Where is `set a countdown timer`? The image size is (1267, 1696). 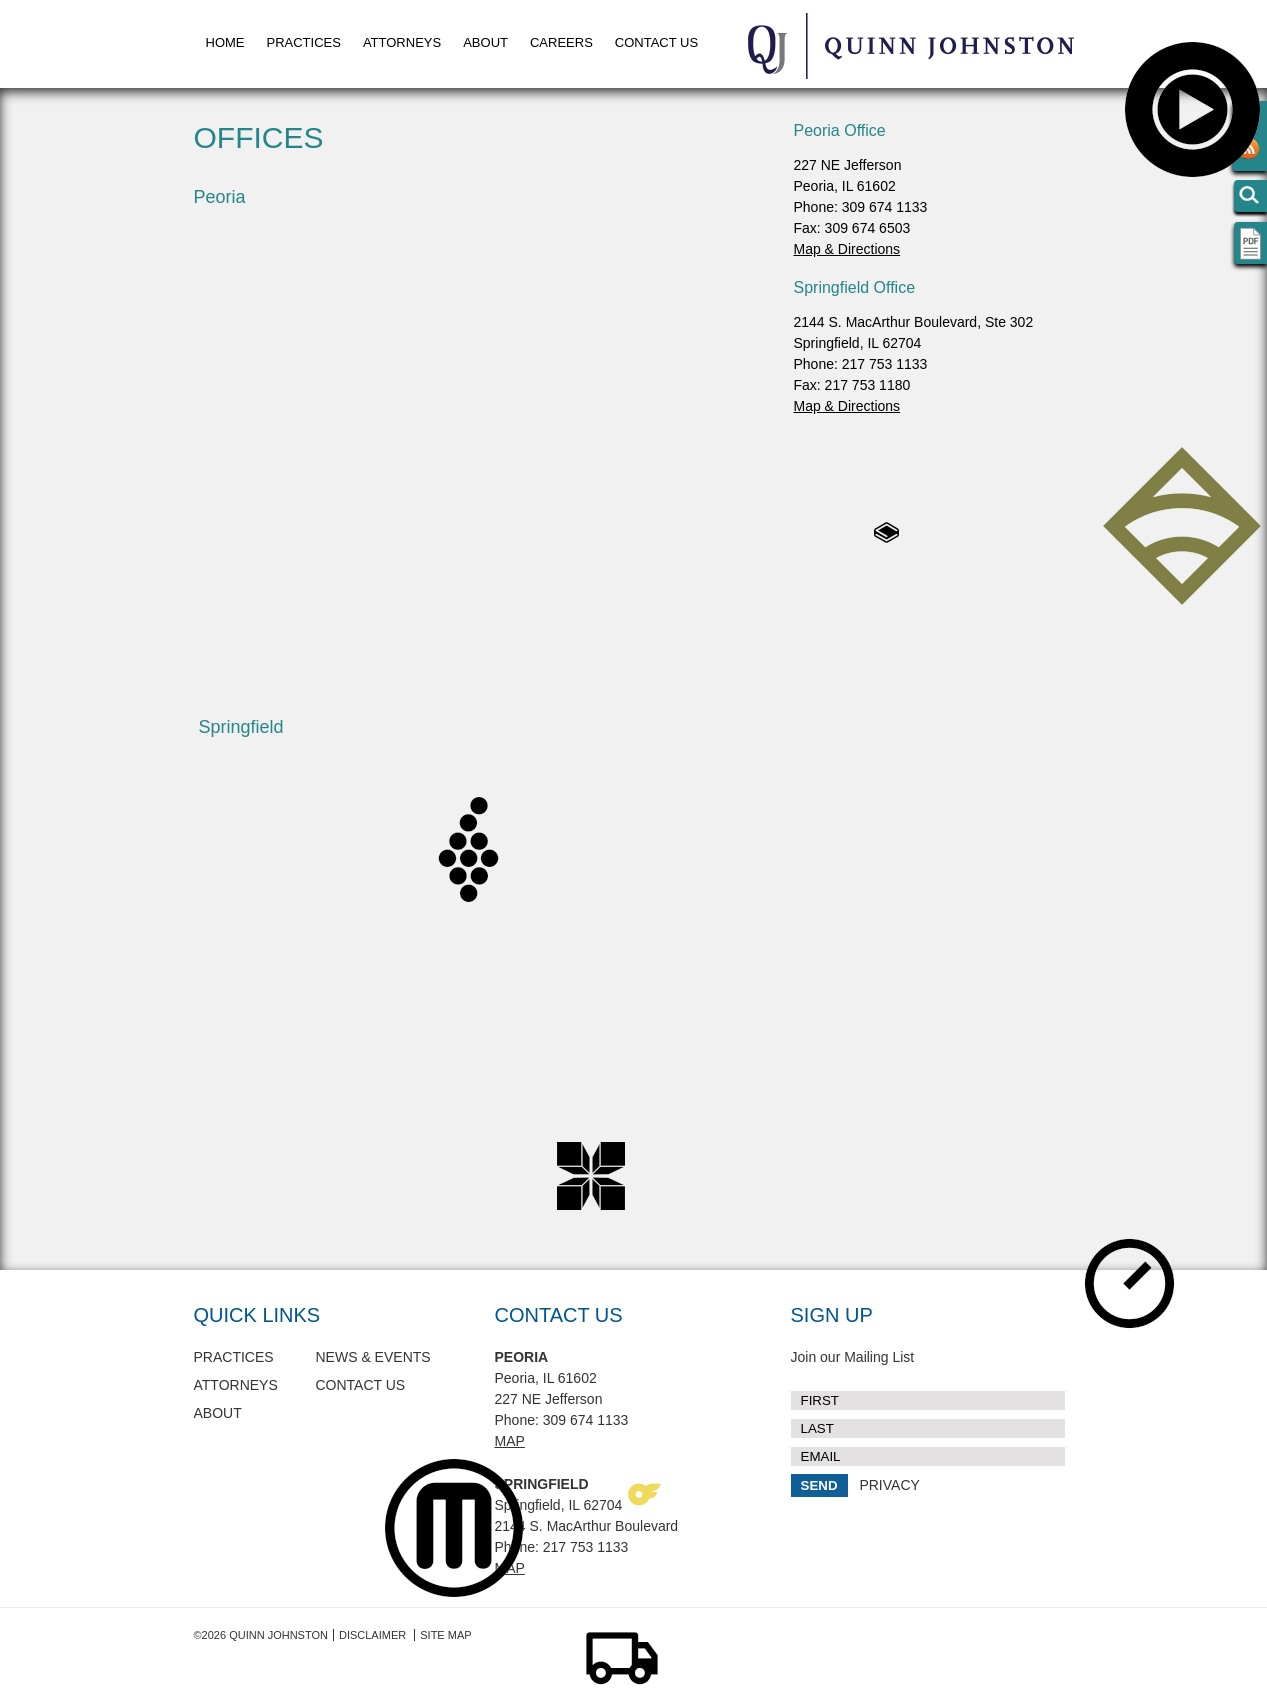
set a countdown timer is located at coordinates (1129, 1283).